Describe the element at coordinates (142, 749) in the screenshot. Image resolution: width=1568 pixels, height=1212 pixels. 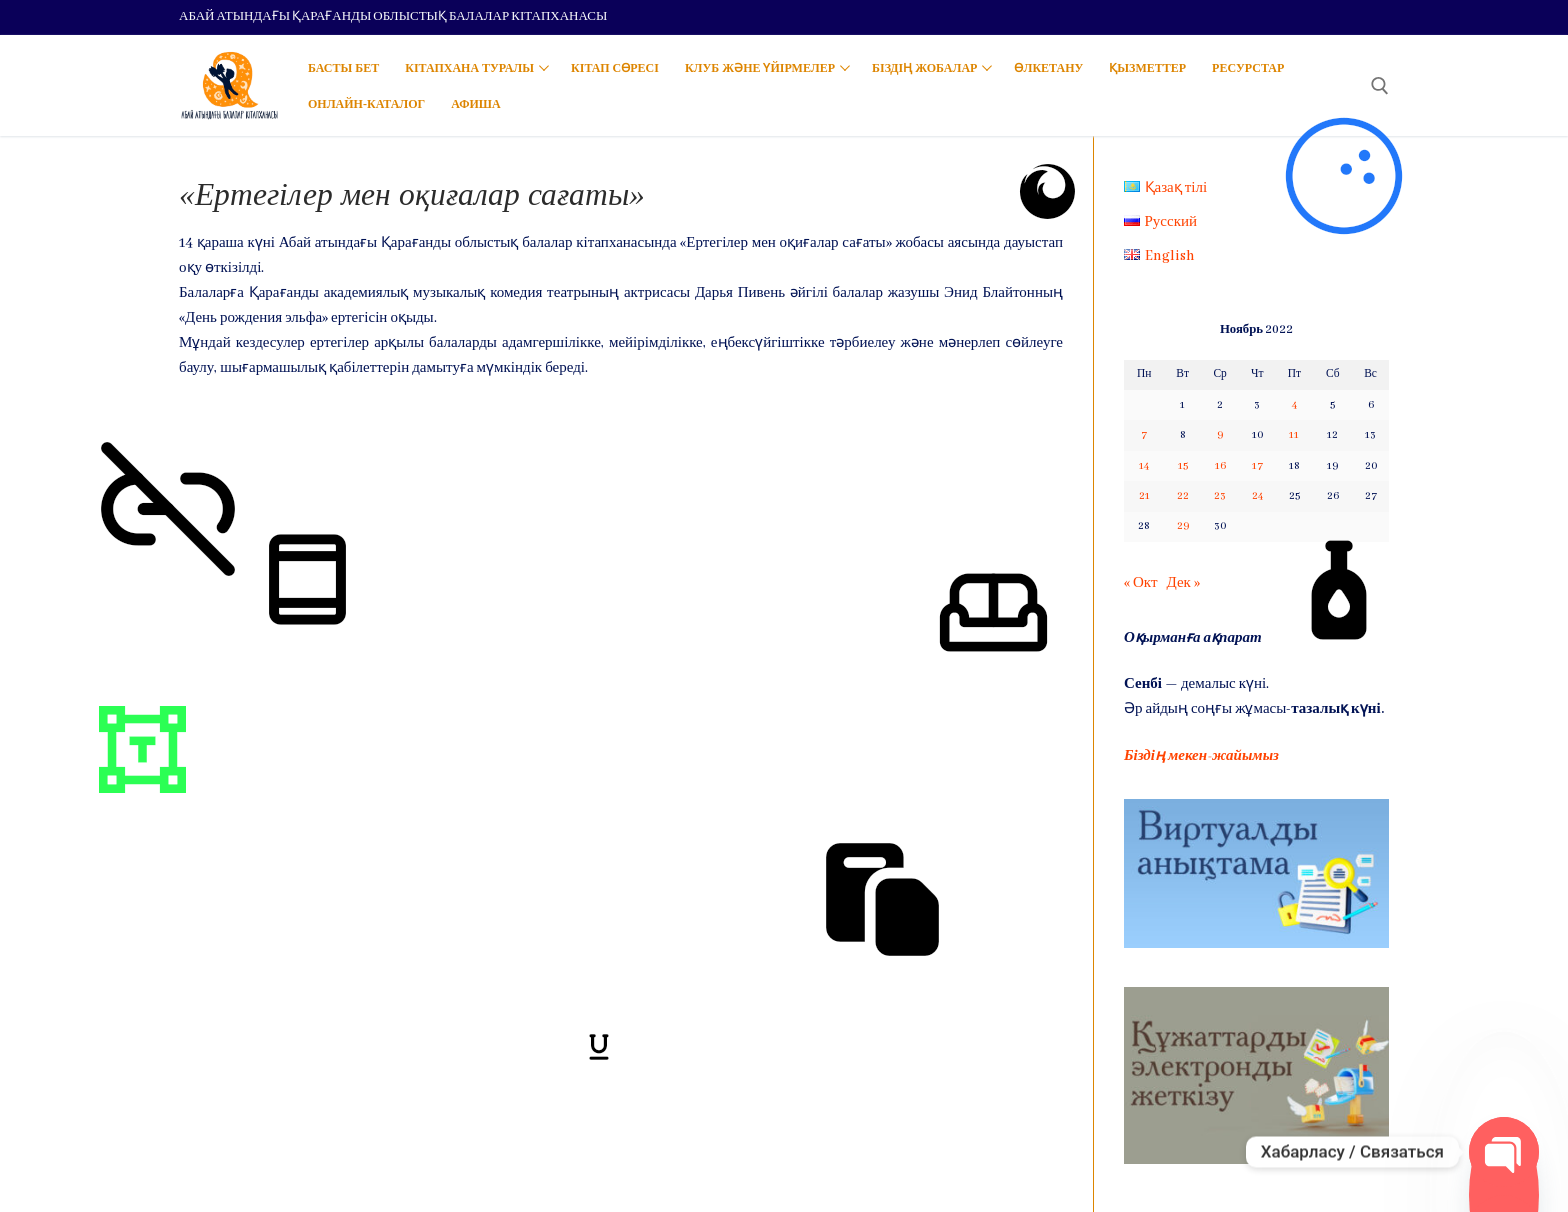
I see `insert a text box or text field` at that location.